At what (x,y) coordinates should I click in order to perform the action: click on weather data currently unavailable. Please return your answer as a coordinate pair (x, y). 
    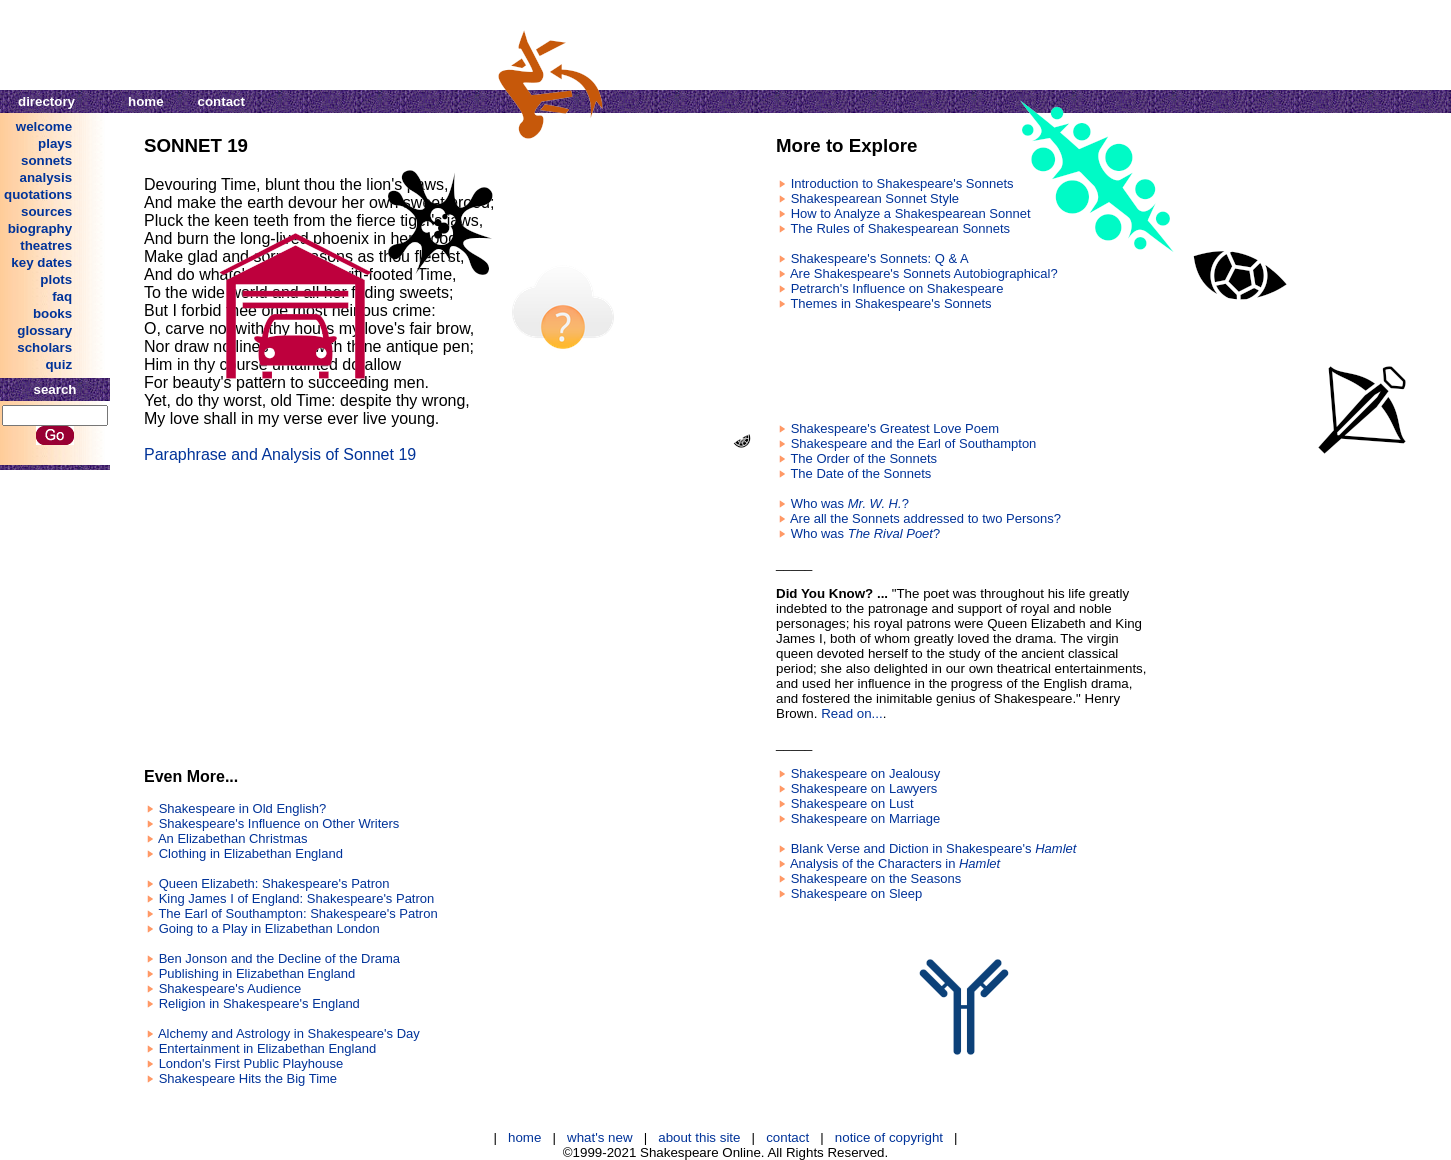
    Looking at the image, I should click on (563, 307).